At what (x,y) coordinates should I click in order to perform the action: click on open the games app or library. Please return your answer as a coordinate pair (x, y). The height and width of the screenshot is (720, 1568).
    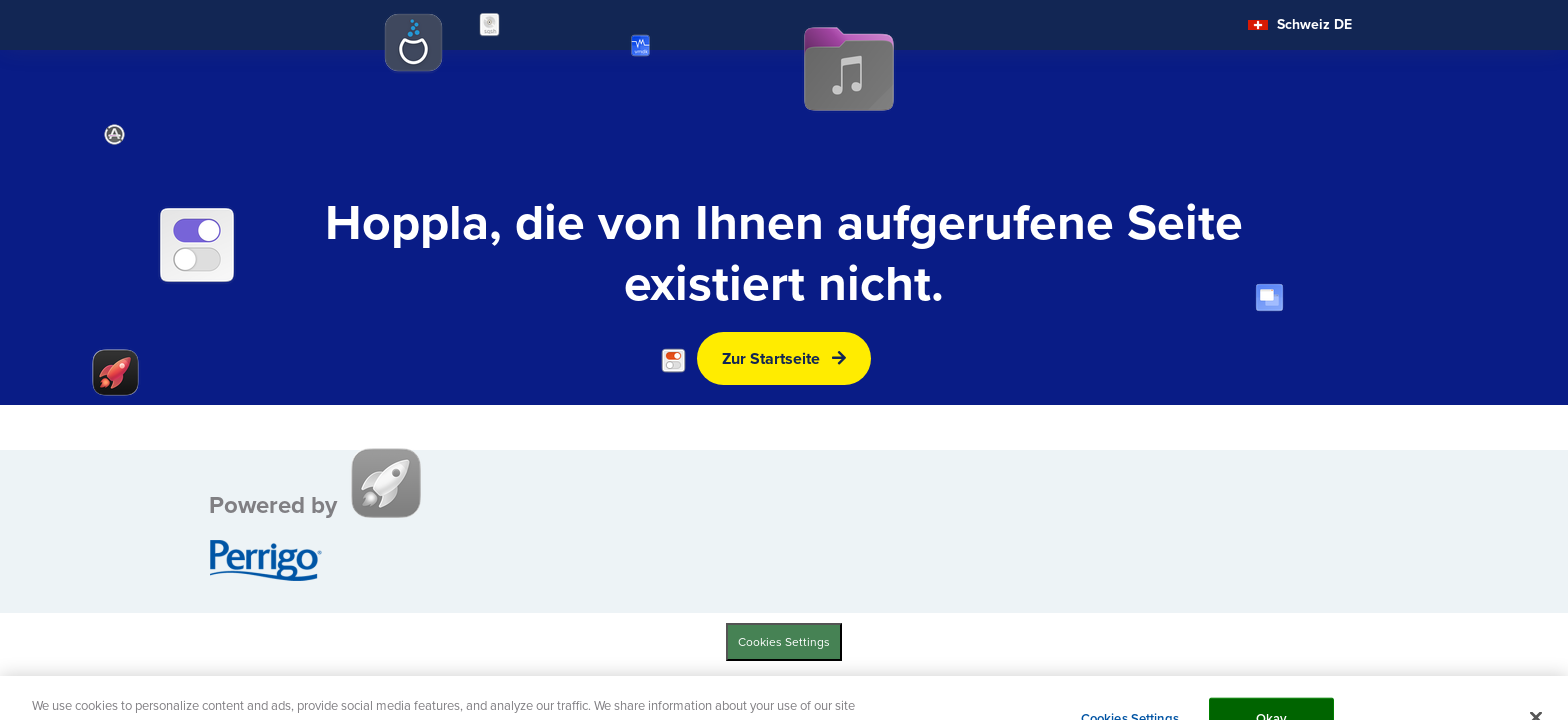
    Looking at the image, I should click on (115, 372).